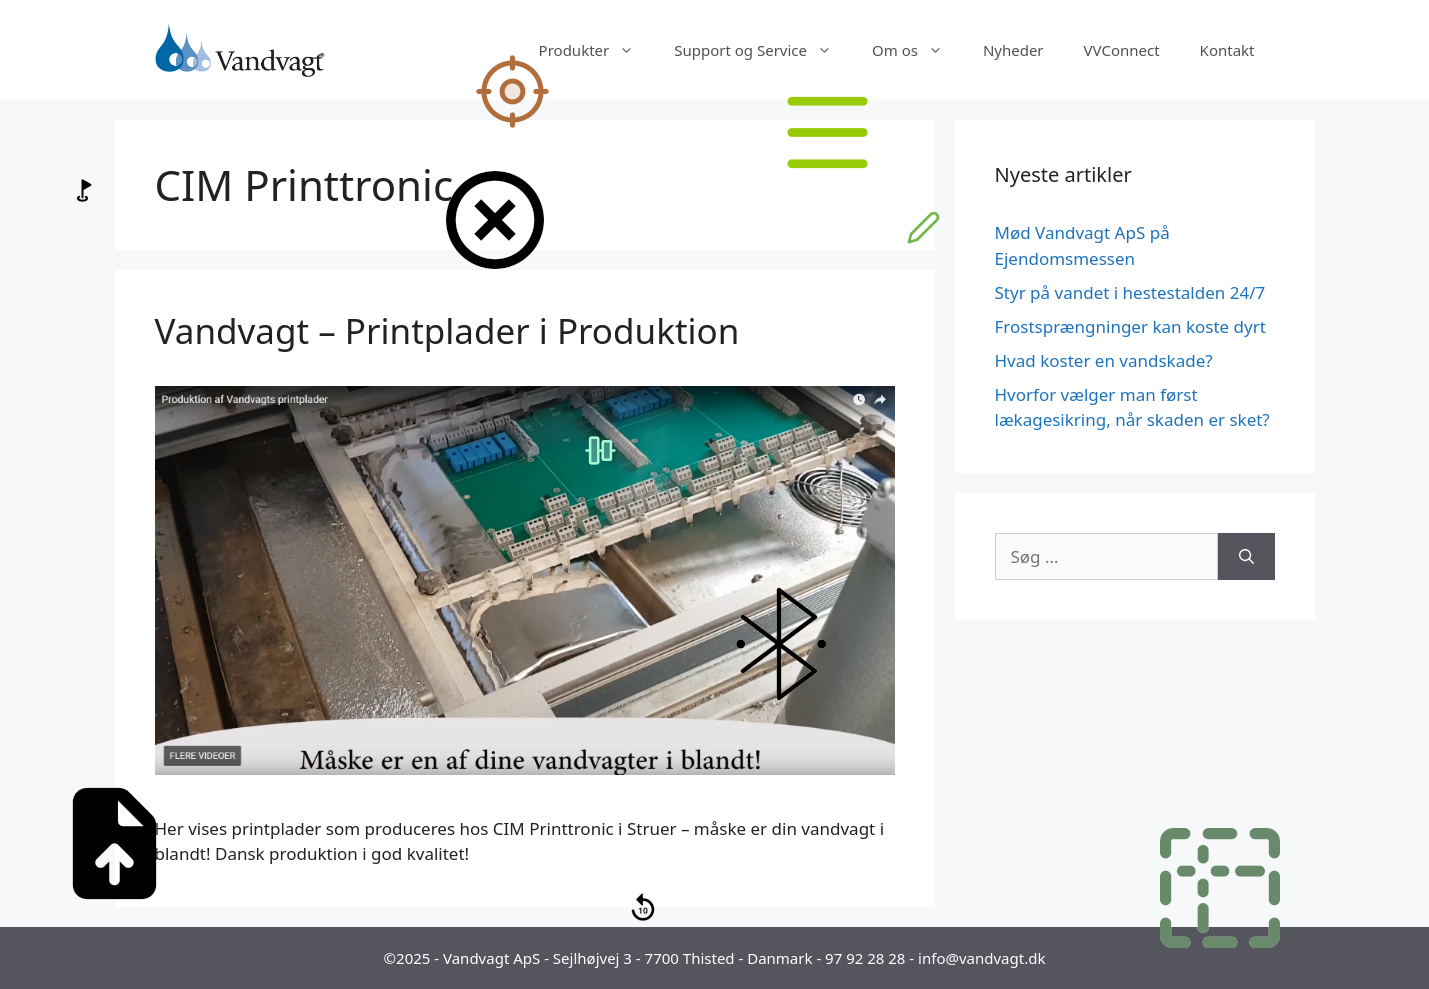  What do you see at coordinates (643, 908) in the screenshot?
I see `rewind 10 seconds` at bounding box center [643, 908].